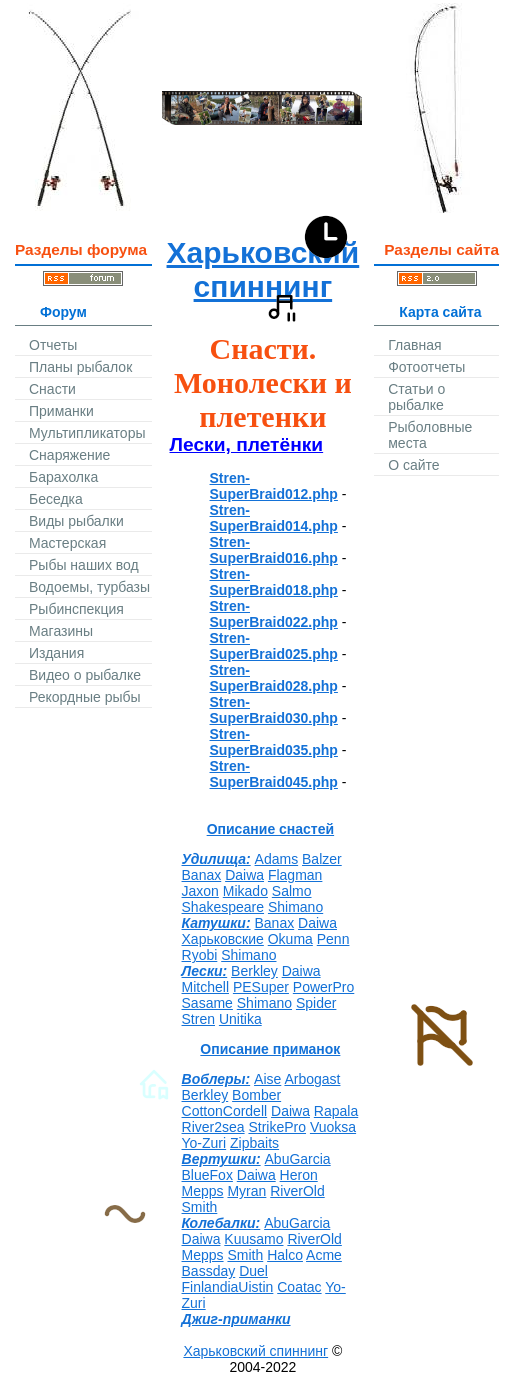  Describe the element at coordinates (282, 307) in the screenshot. I see `pause the currently playing music` at that location.